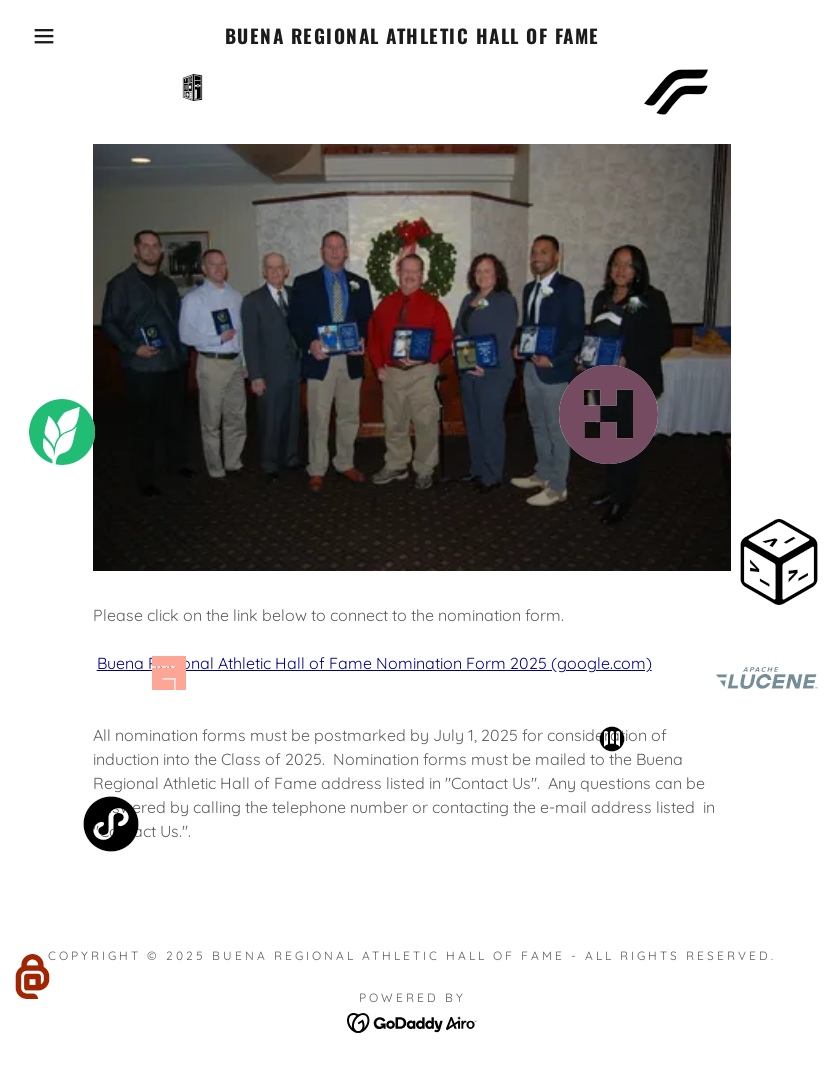 The image size is (824, 1065). Describe the element at coordinates (192, 87) in the screenshot. I see `visit PCGamingWiki website` at that location.